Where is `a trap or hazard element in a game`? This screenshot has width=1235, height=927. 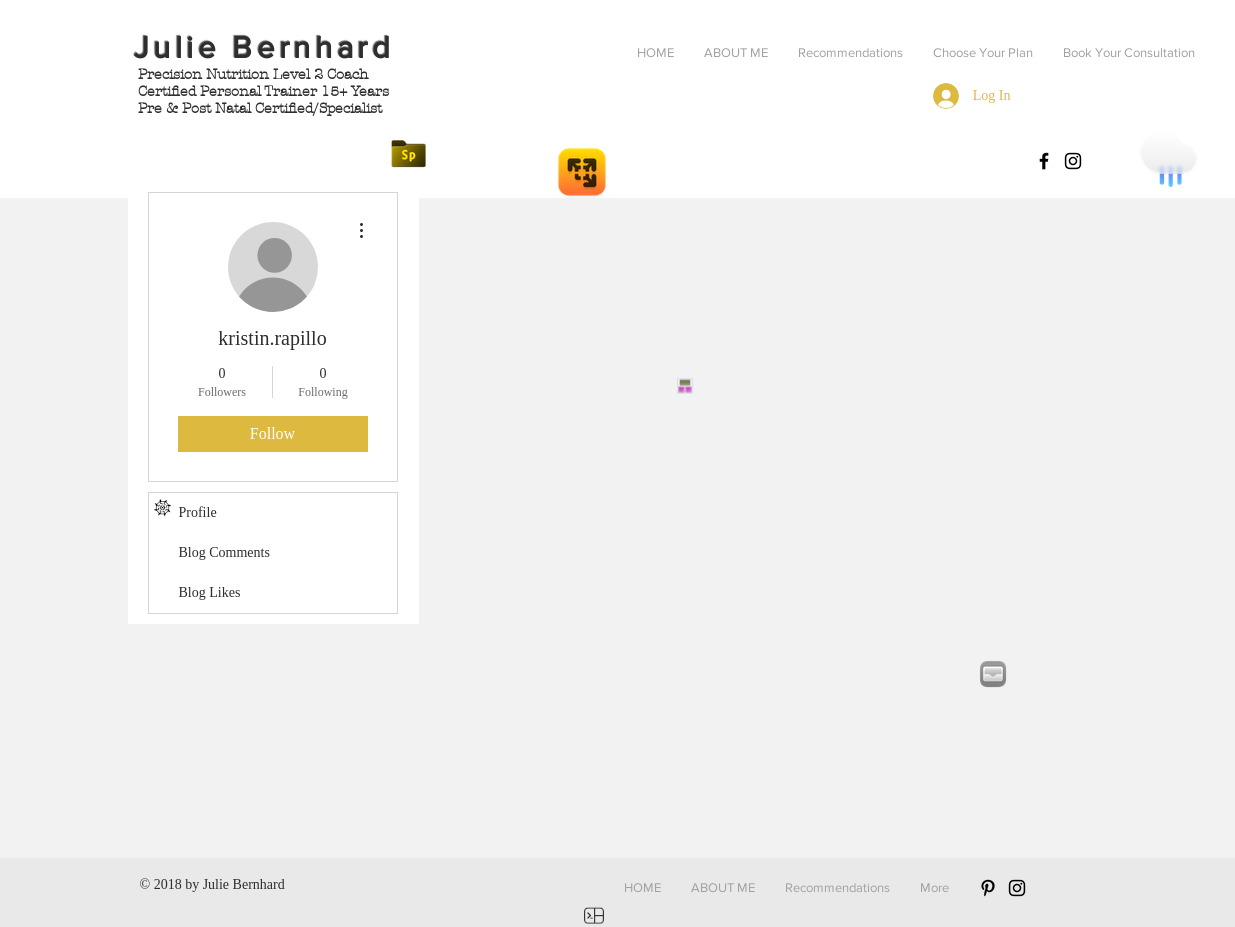
a trap or hazard element in a game is located at coordinates (162, 507).